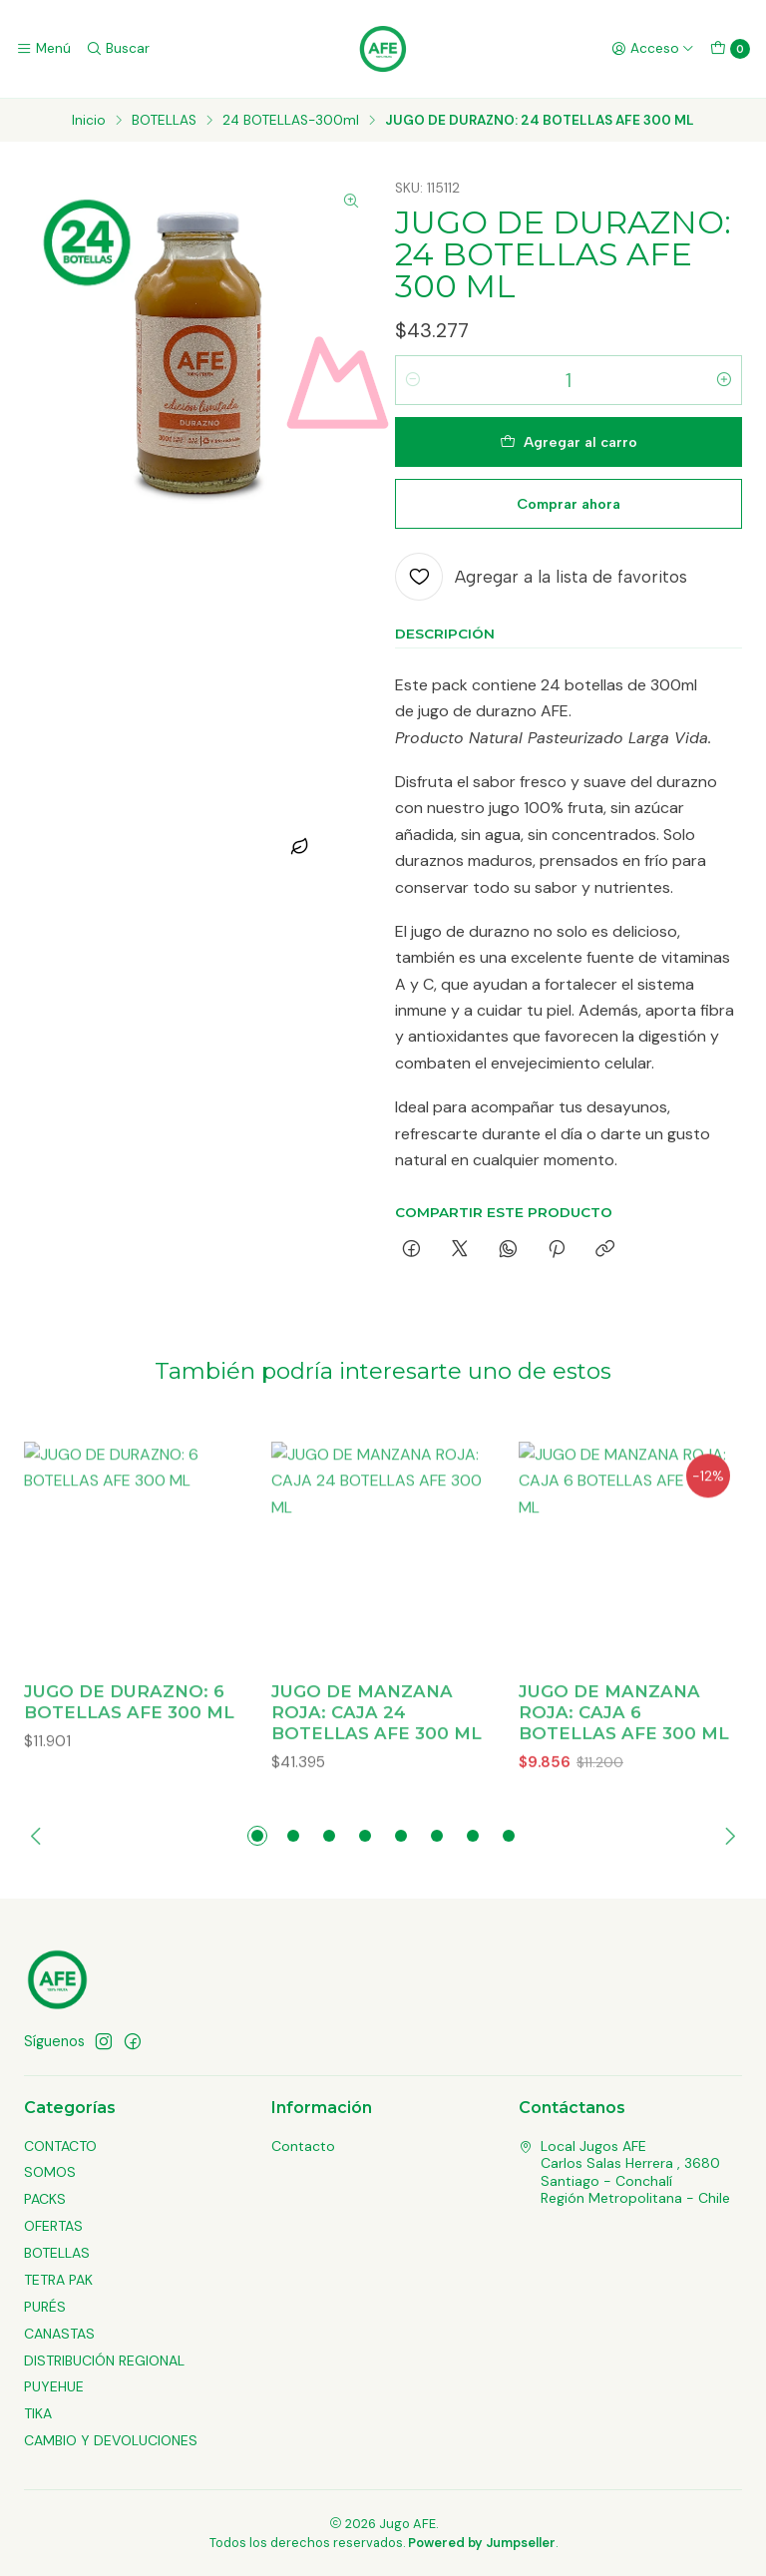  What do you see at coordinates (337, 382) in the screenshot?
I see `view outdoor or nature-related content` at bounding box center [337, 382].